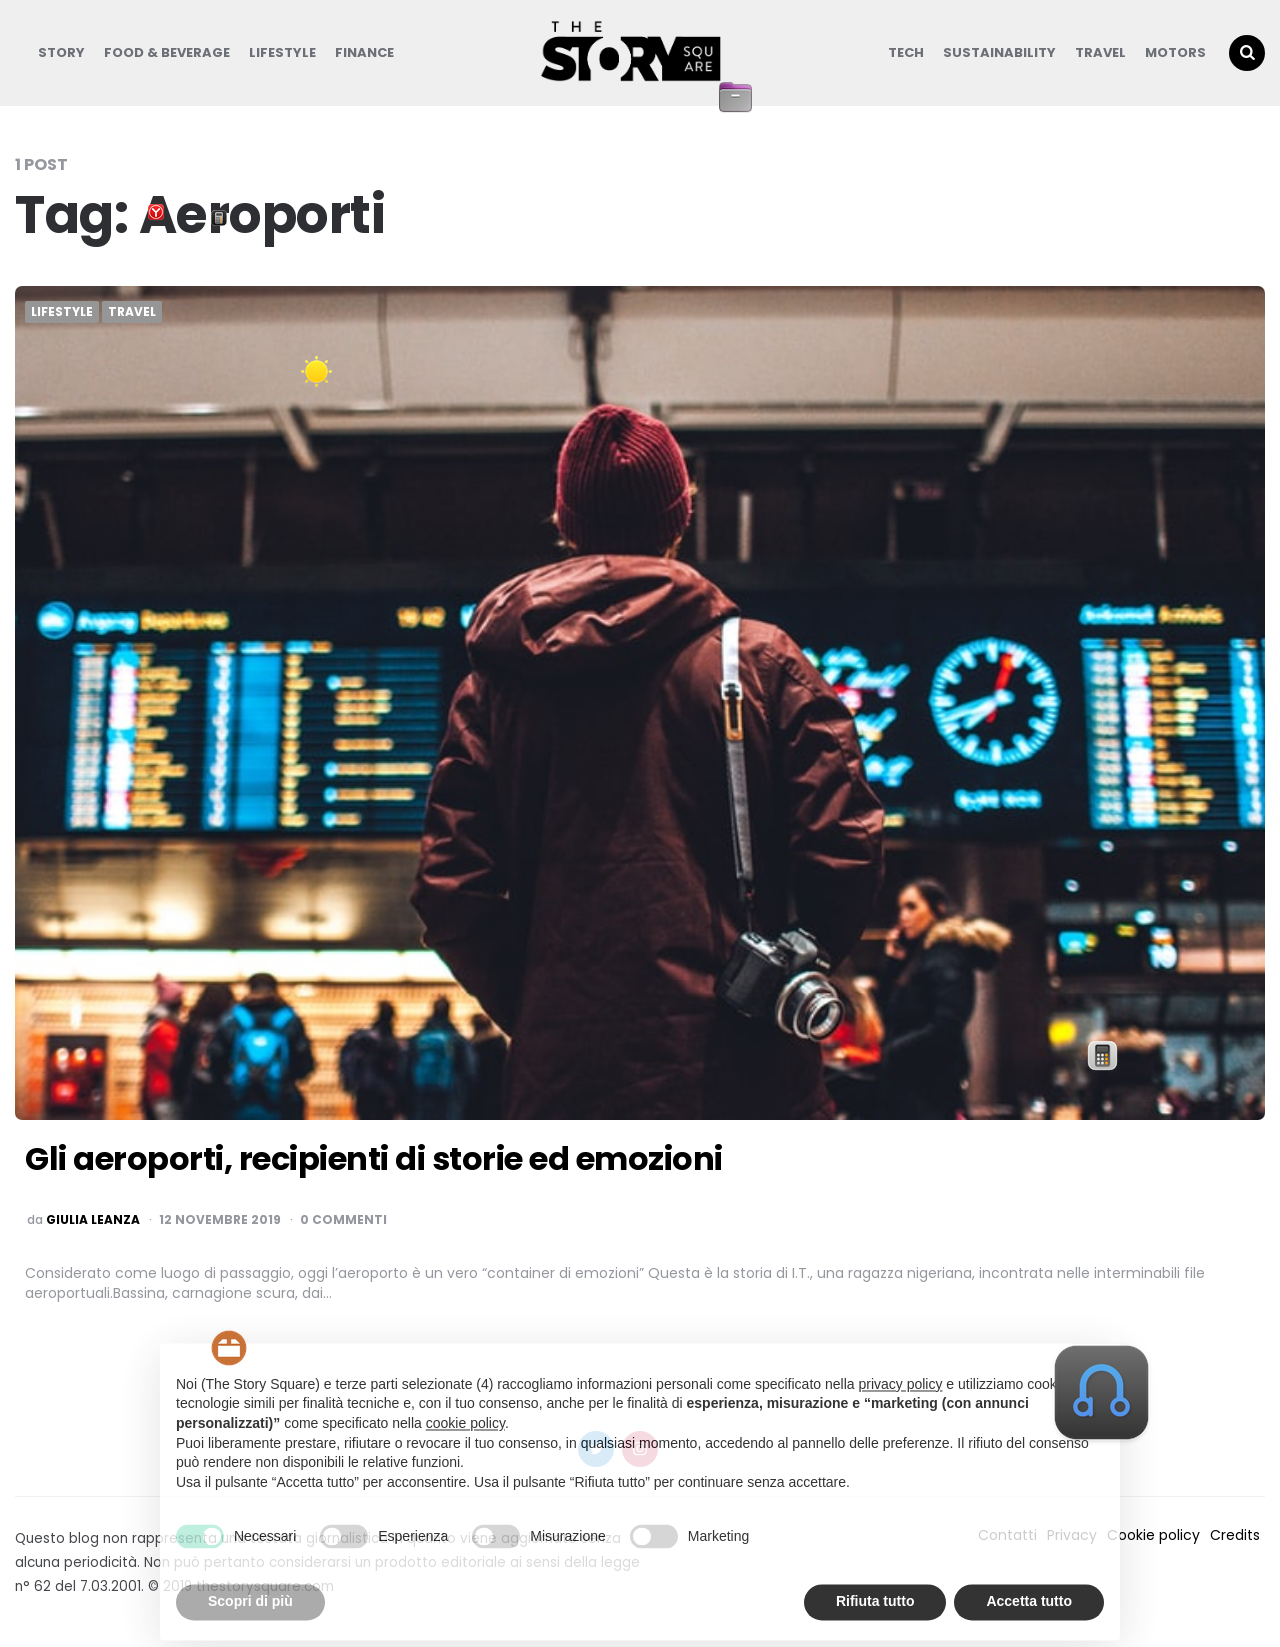 This screenshot has height=1647, width=1280. What do you see at coordinates (229, 1348) in the screenshot?
I see `indicates a packaged or bundled item` at bounding box center [229, 1348].